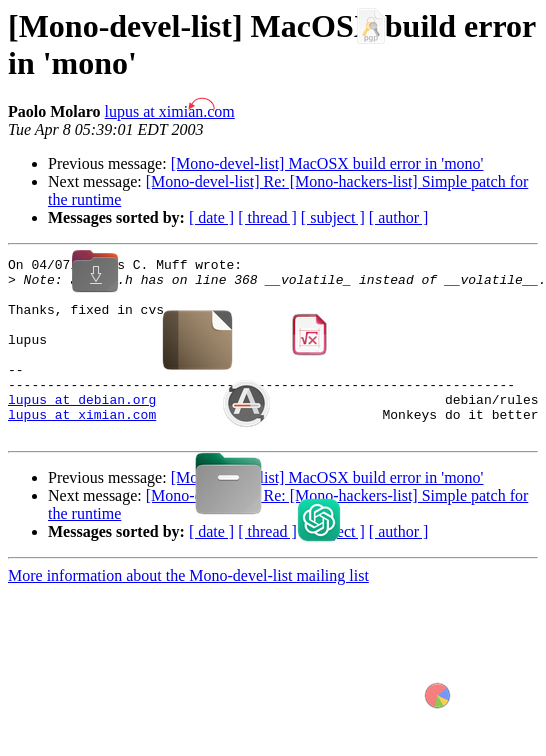 The image size is (546, 756). I want to click on a PGP encryption key file, so click(371, 26).